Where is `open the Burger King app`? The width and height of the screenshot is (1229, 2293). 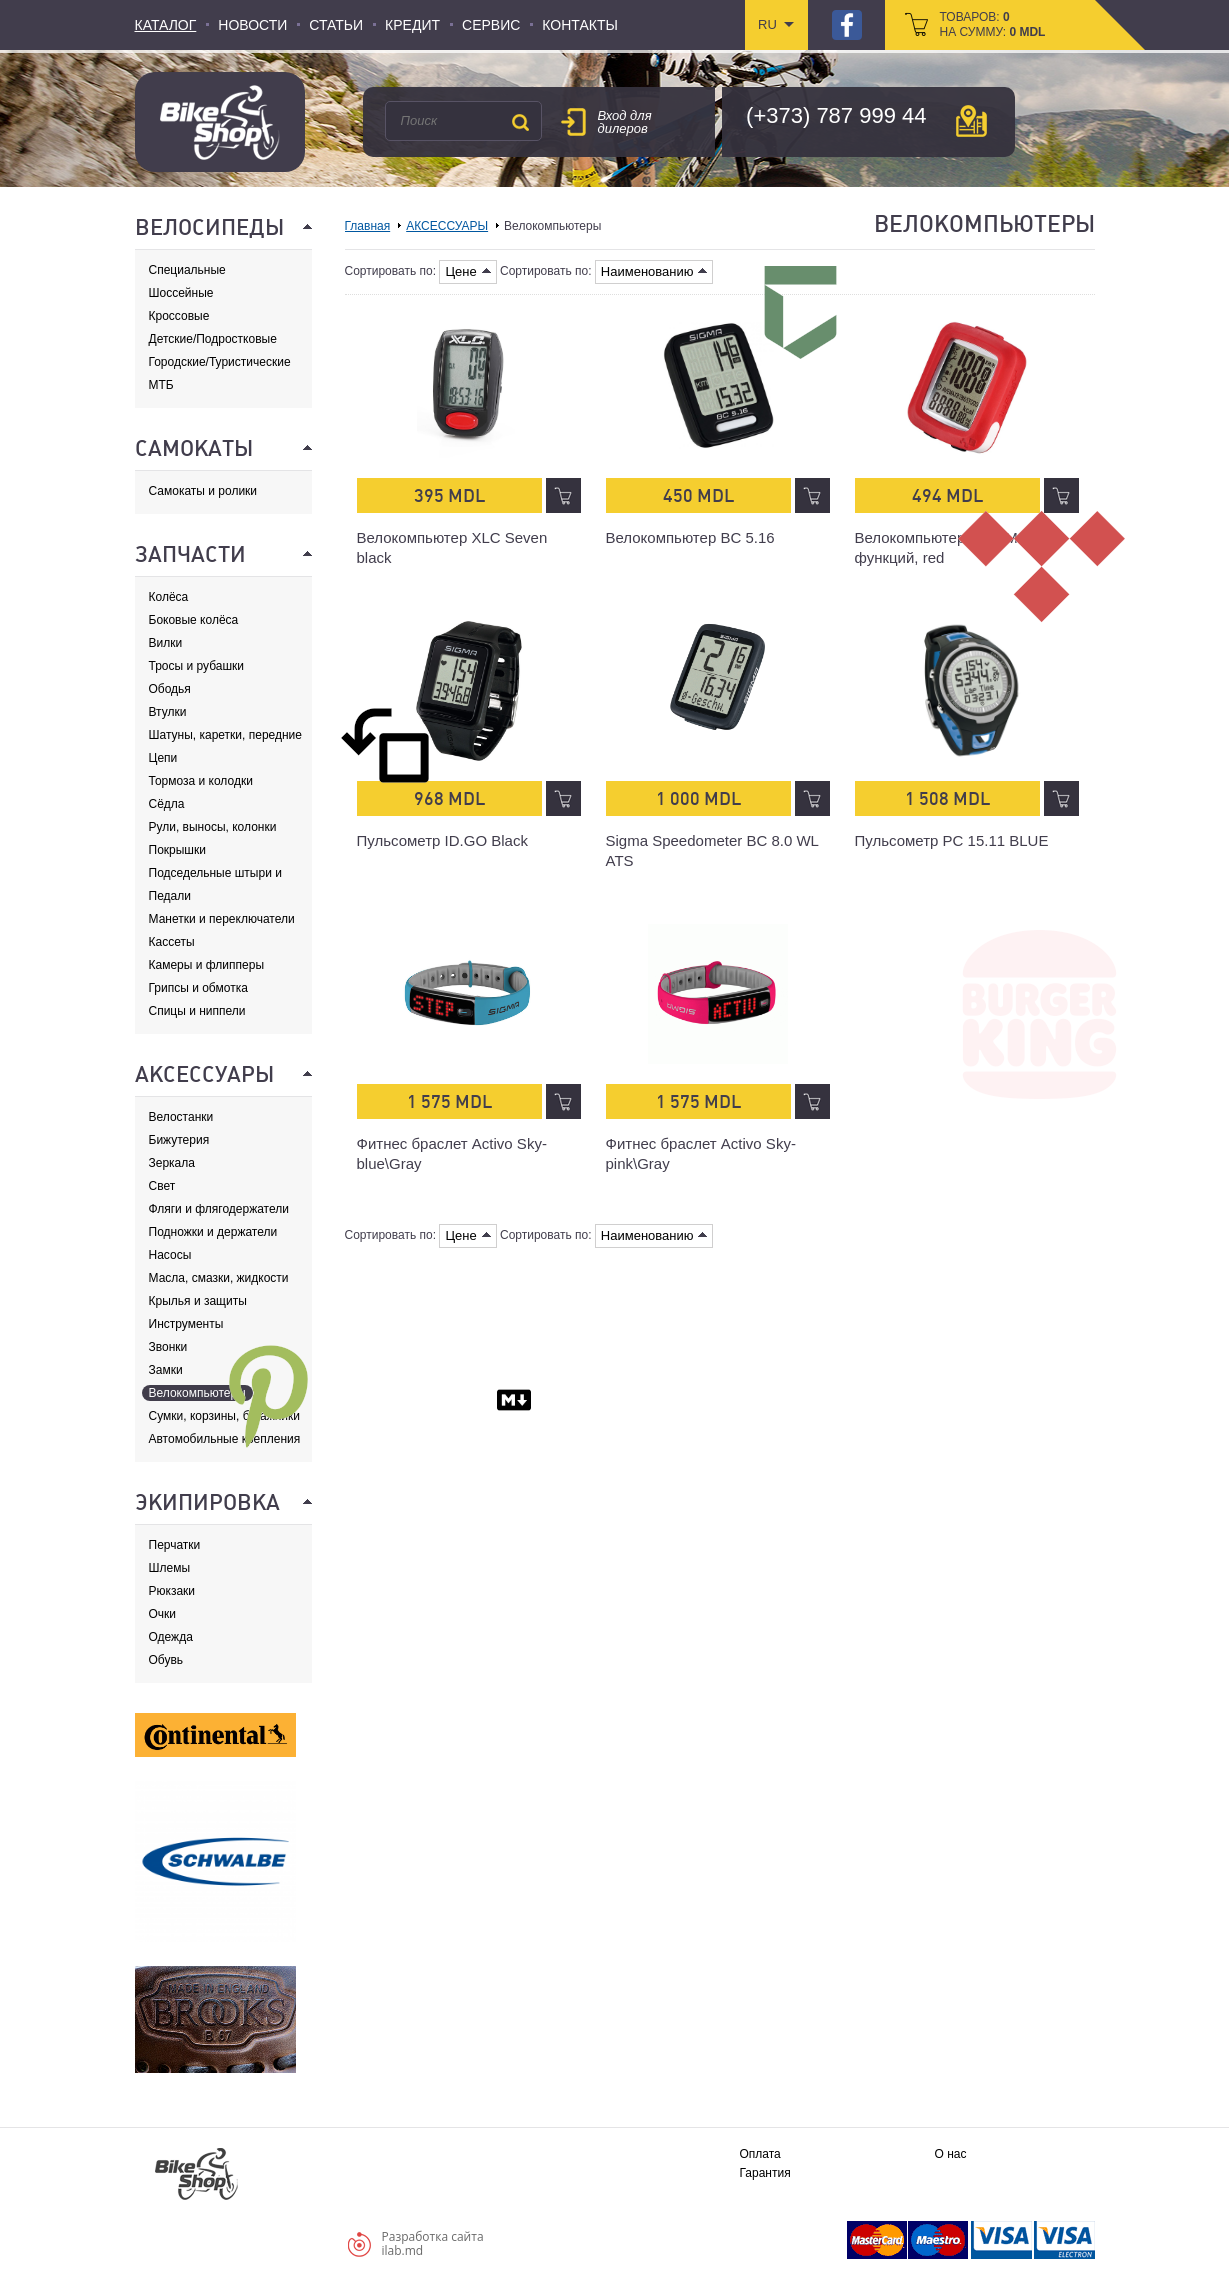
open the Burger King app is located at coordinates (1039, 1014).